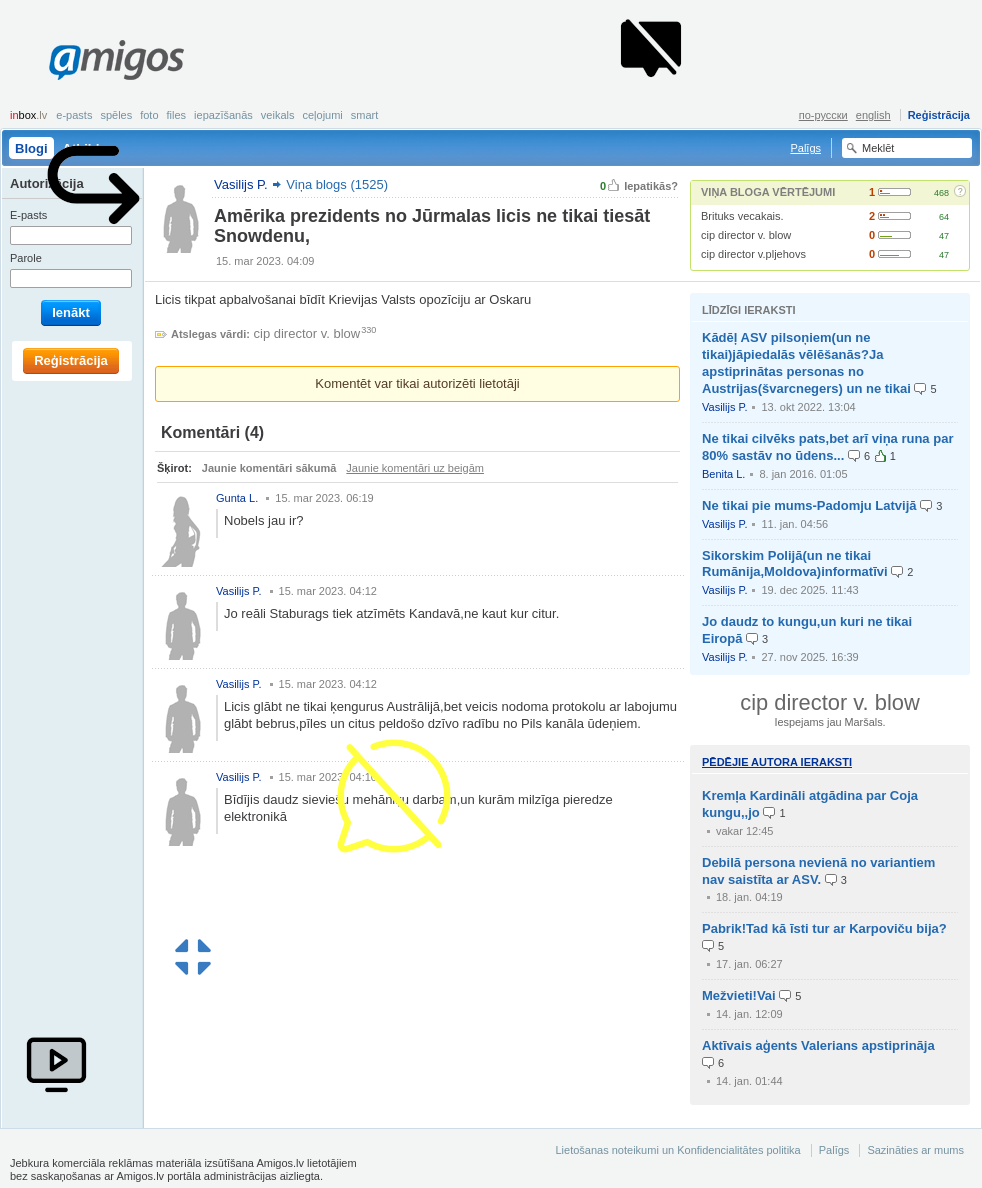 This screenshot has width=982, height=1188. What do you see at coordinates (93, 181) in the screenshot?
I see `redo last action` at bounding box center [93, 181].